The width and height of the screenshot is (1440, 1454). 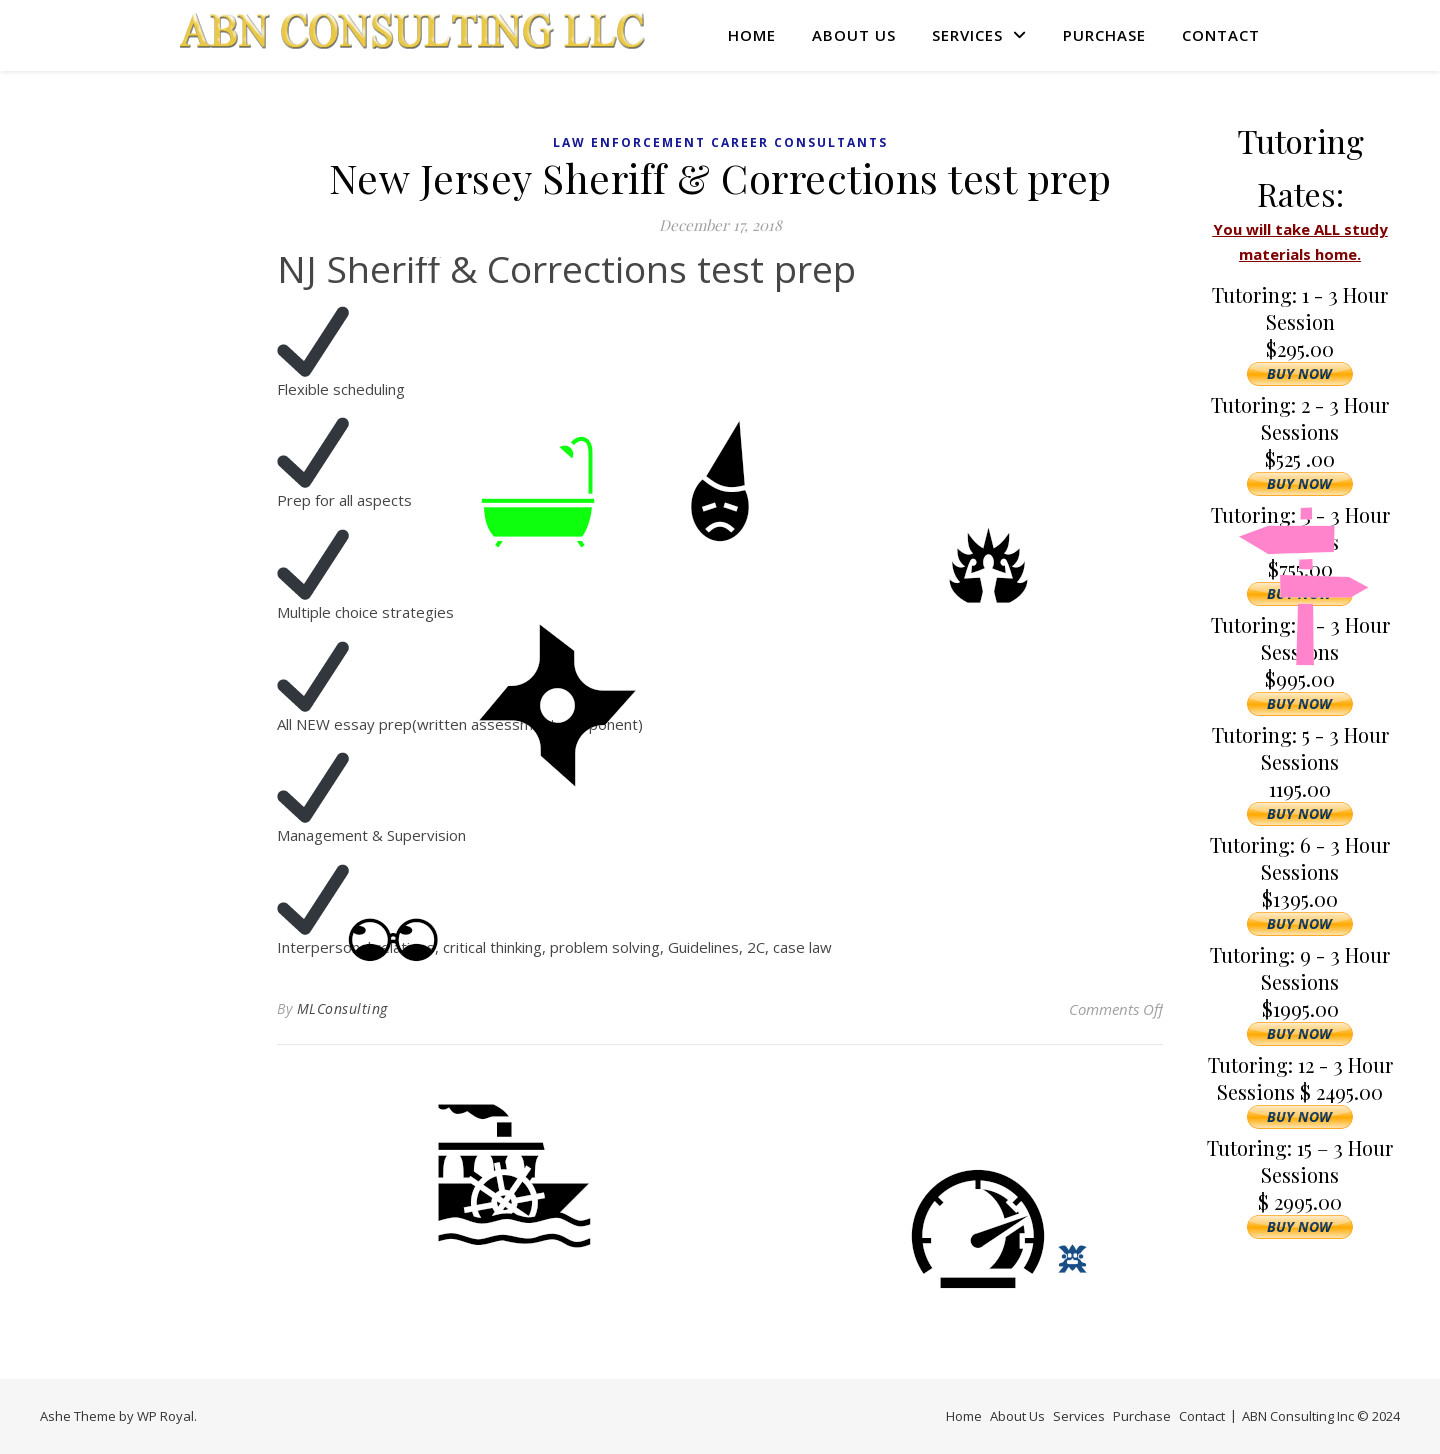 I want to click on indicates bathroom or bathing facilities, so click(x=538, y=491).